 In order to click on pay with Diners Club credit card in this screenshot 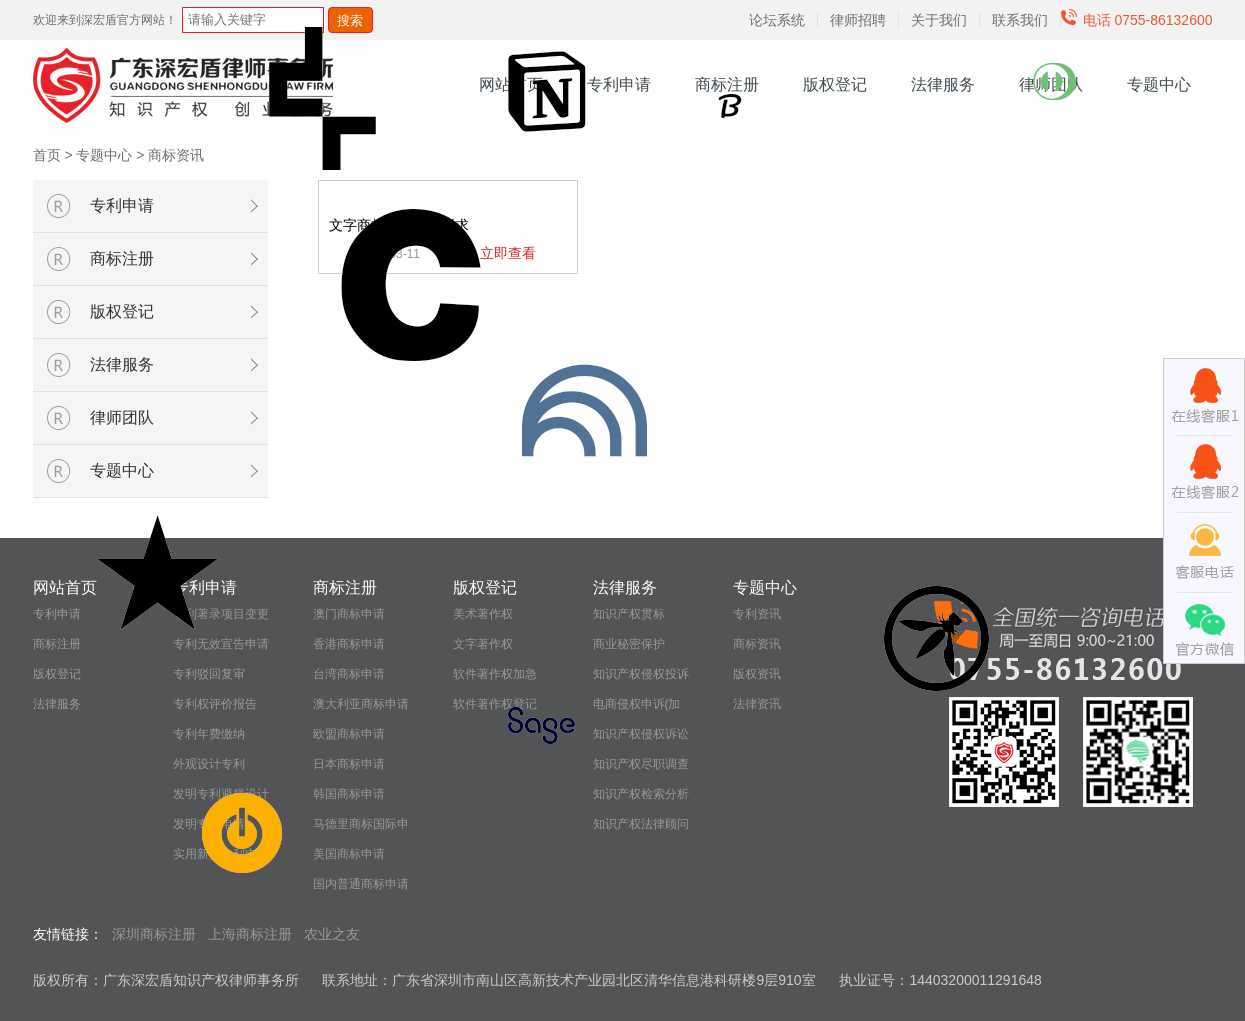, I will do `click(1054, 81)`.